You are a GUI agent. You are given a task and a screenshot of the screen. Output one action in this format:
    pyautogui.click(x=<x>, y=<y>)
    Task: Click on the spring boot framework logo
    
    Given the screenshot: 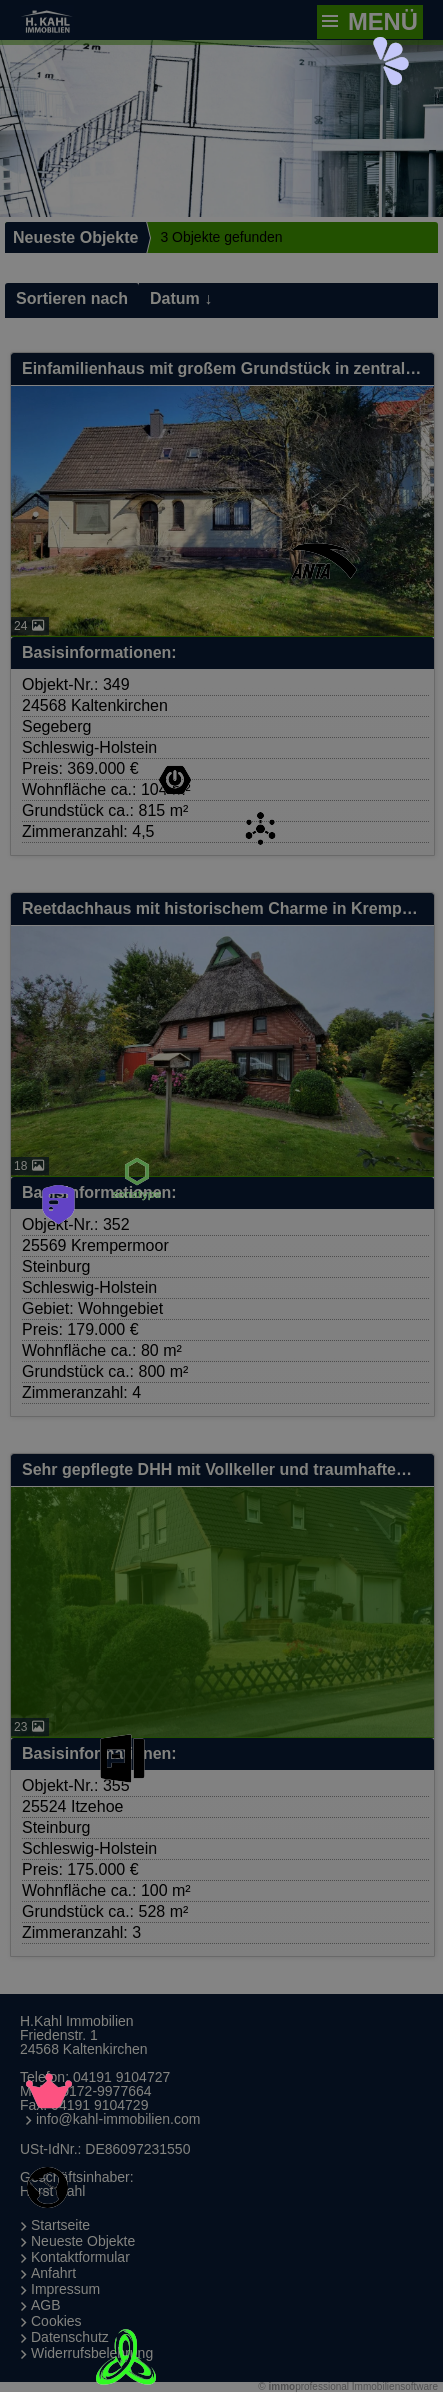 What is the action you would take?
    pyautogui.click(x=175, y=780)
    